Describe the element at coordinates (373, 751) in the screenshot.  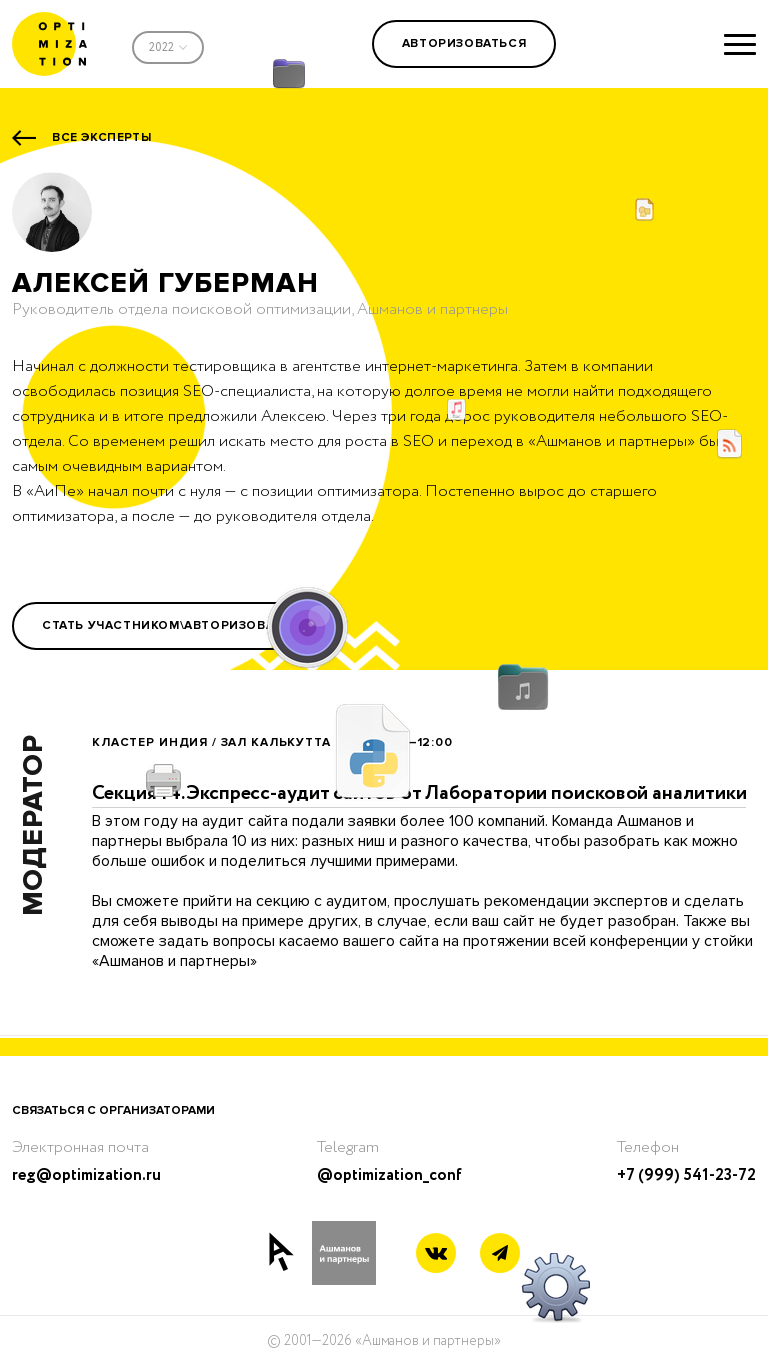
I see `a python source code file` at that location.